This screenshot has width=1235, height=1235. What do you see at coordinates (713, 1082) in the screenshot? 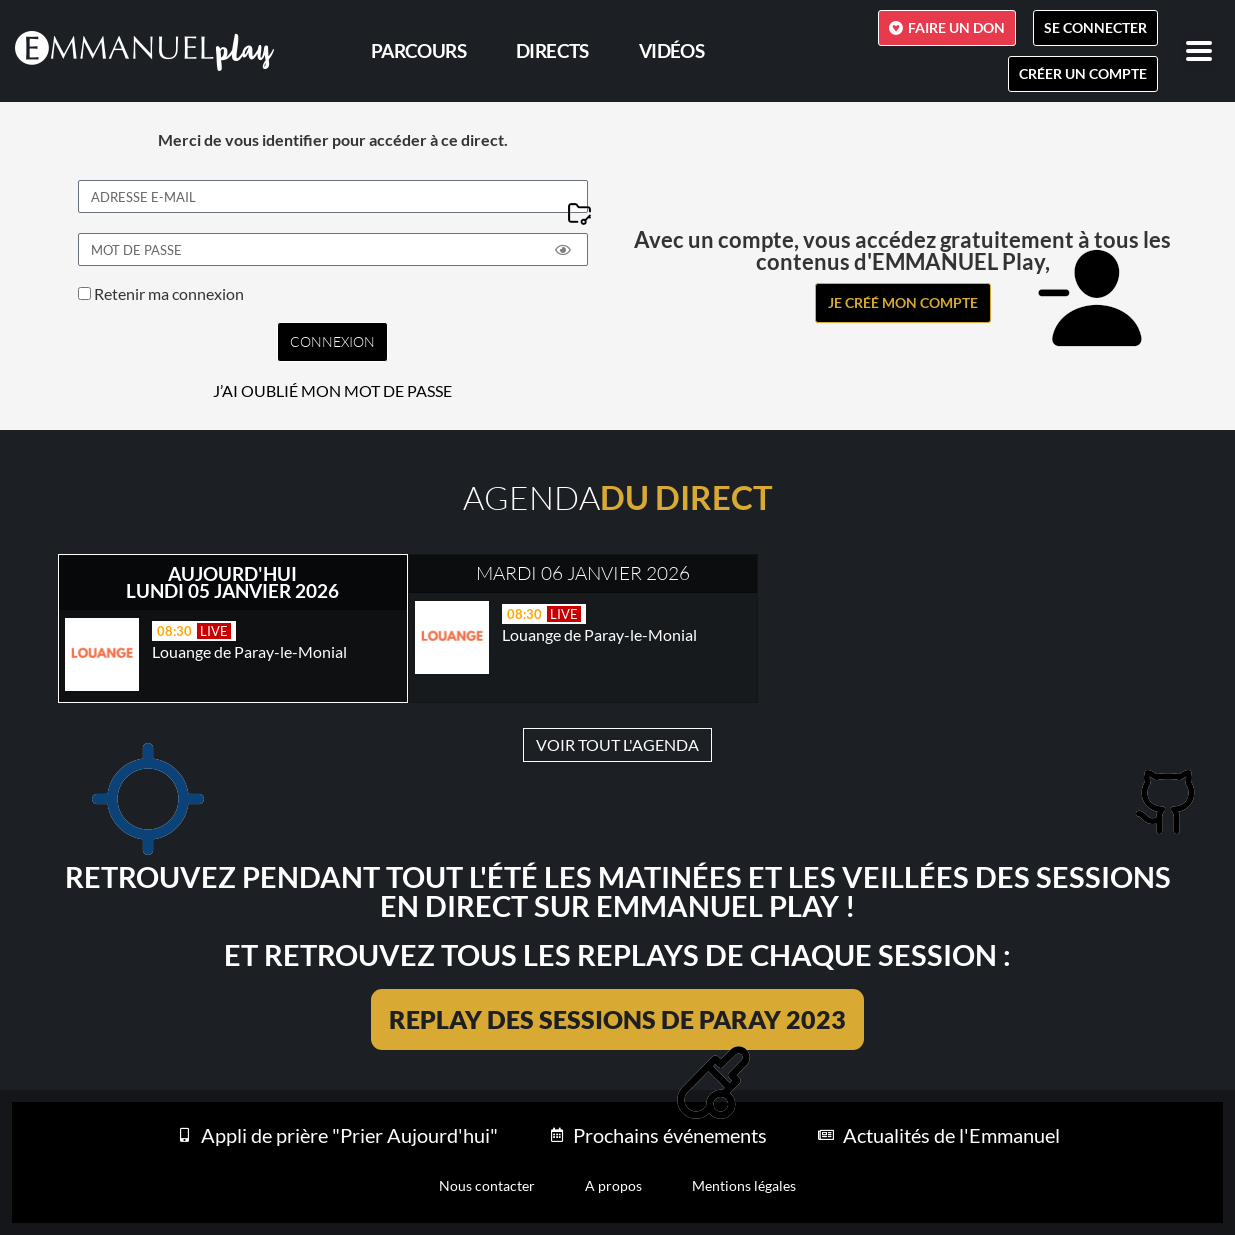
I see `access cricket sports content or scores` at bounding box center [713, 1082].